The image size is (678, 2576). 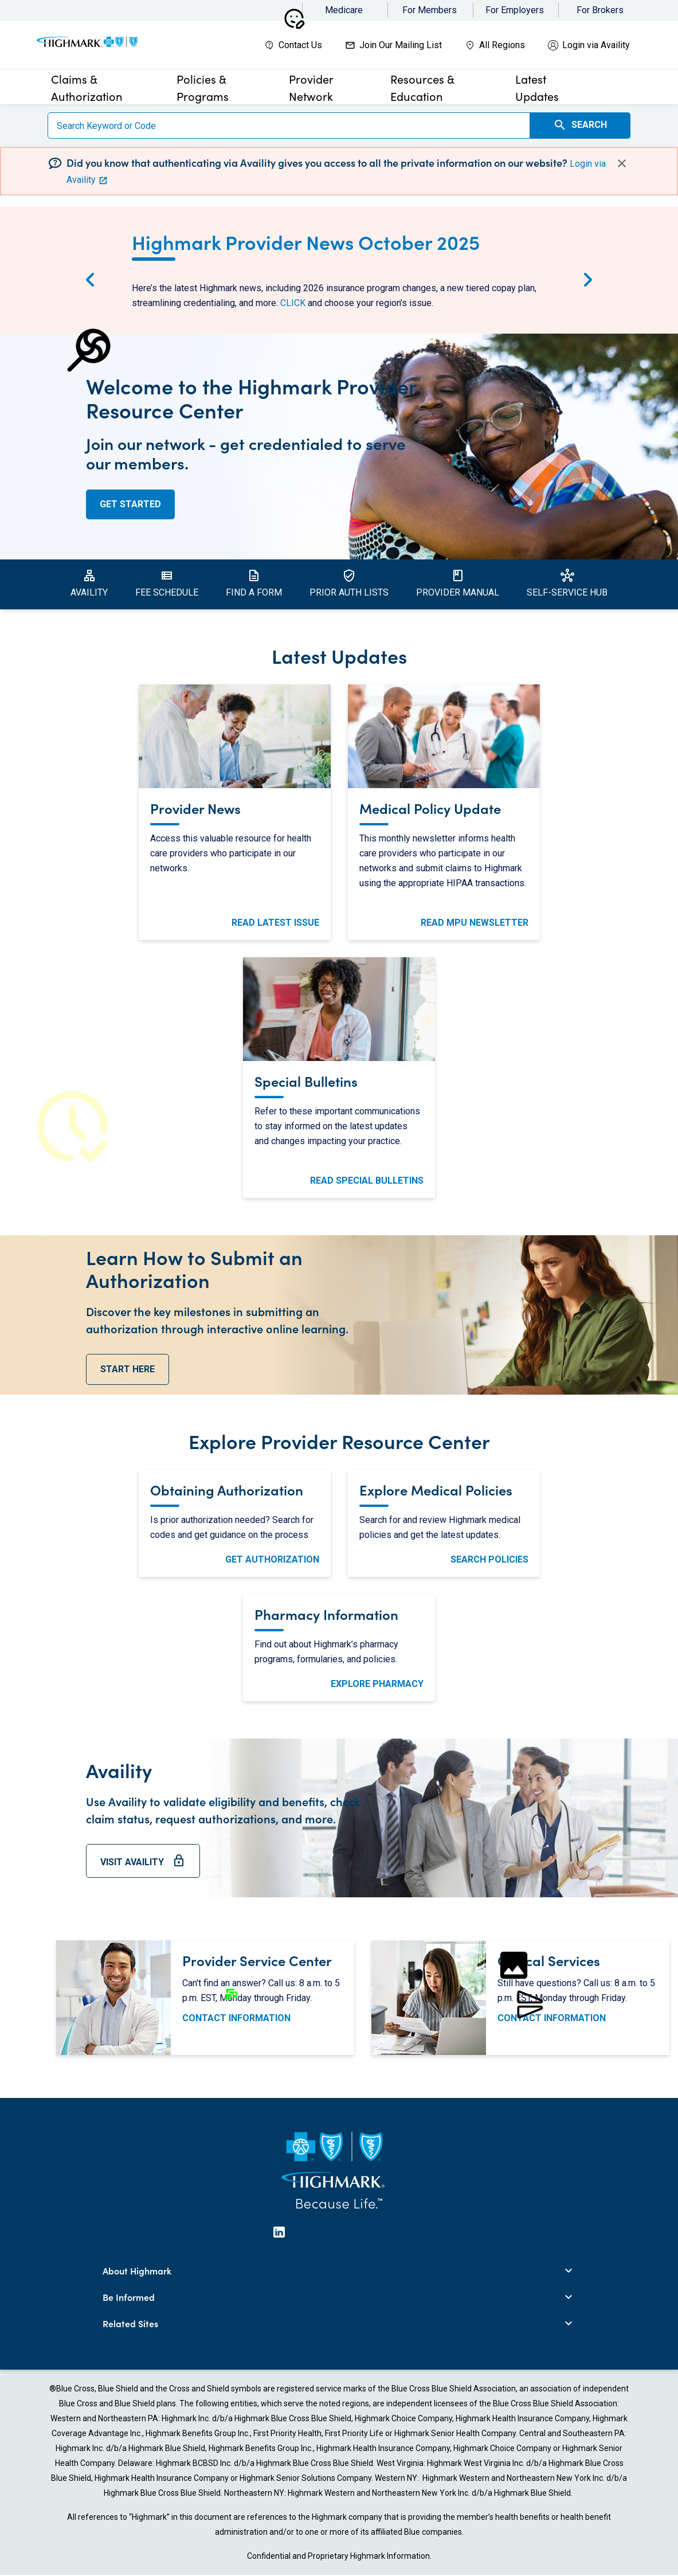 I want to click on flip image or content vertically, so click(x=529, y=2005).